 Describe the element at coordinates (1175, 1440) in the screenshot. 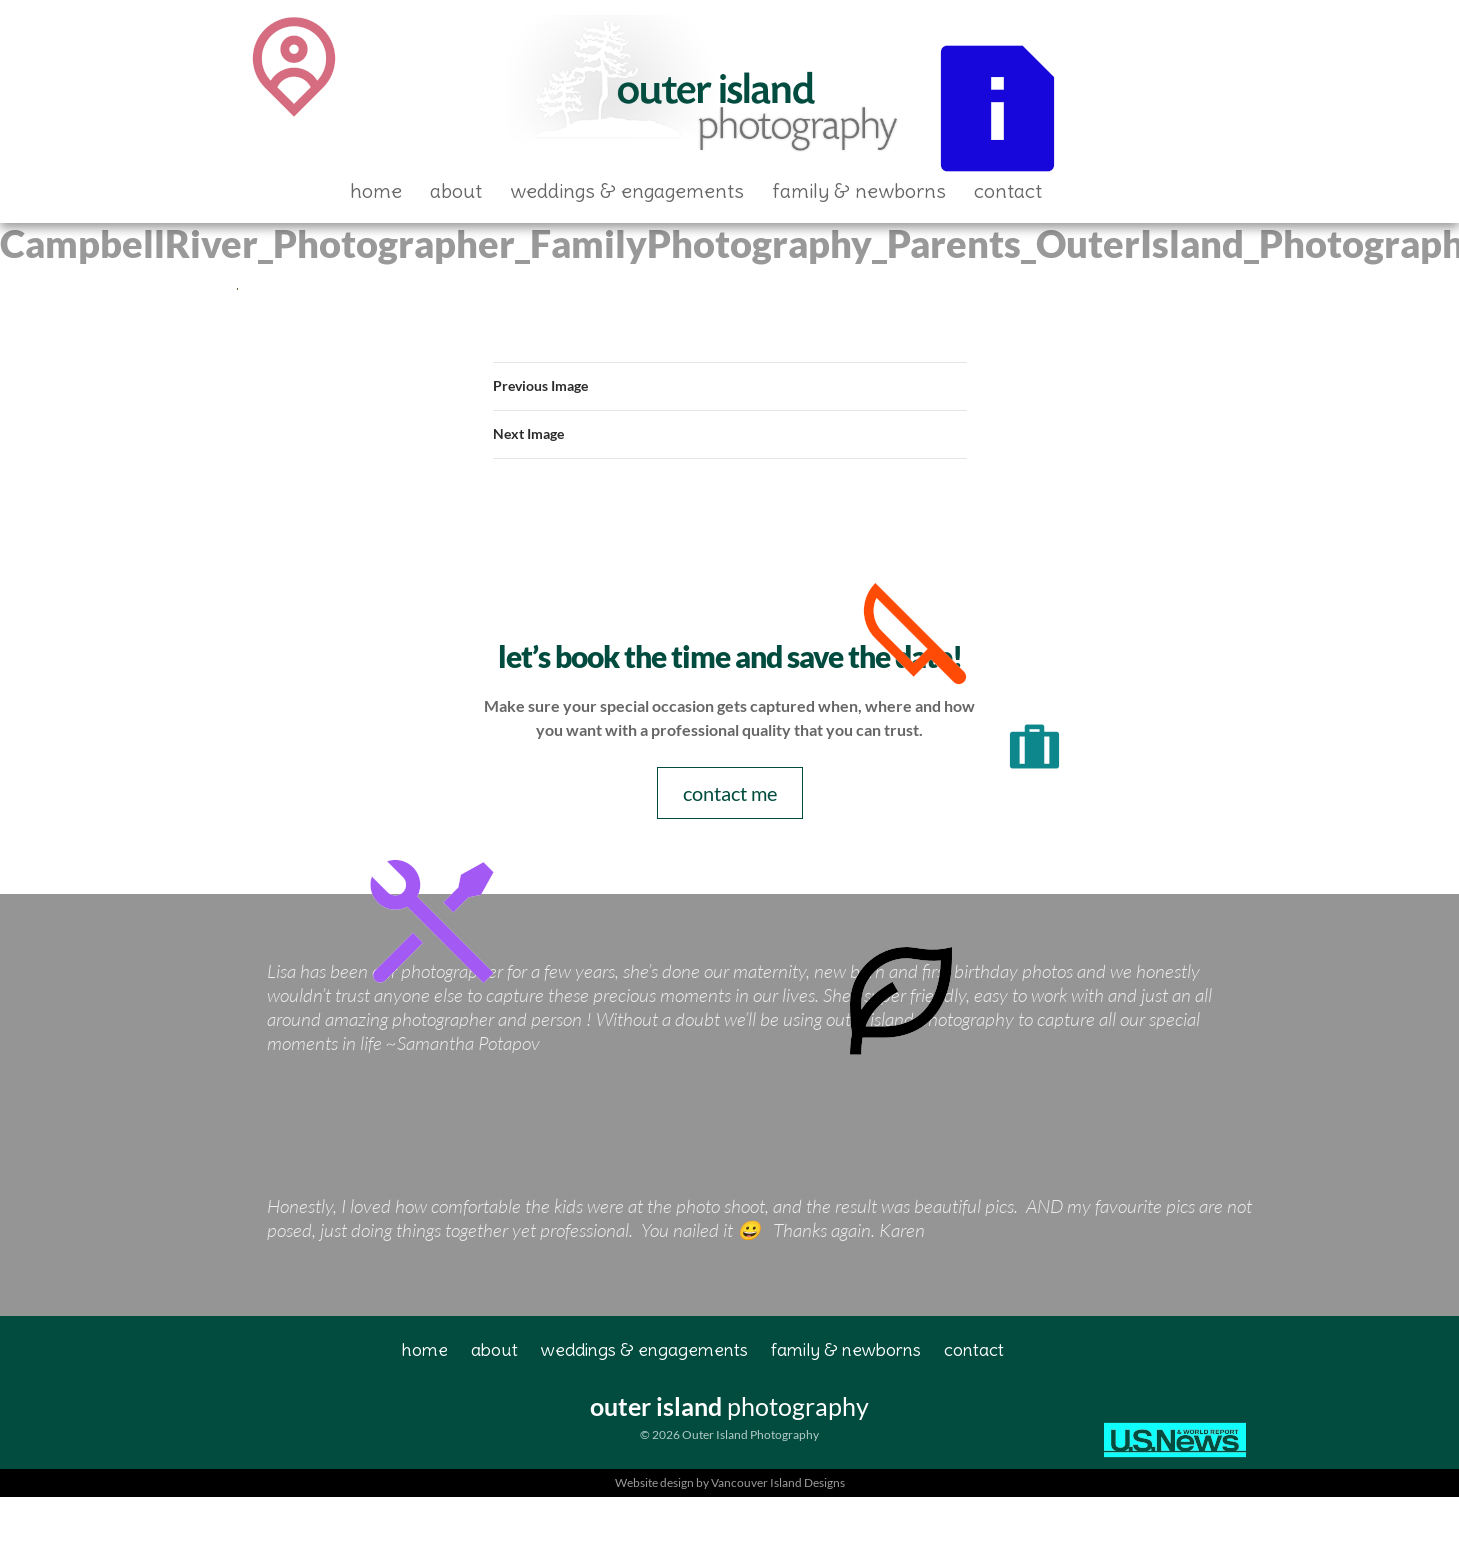

I see `visit U.S. News & World Report website` at that location.